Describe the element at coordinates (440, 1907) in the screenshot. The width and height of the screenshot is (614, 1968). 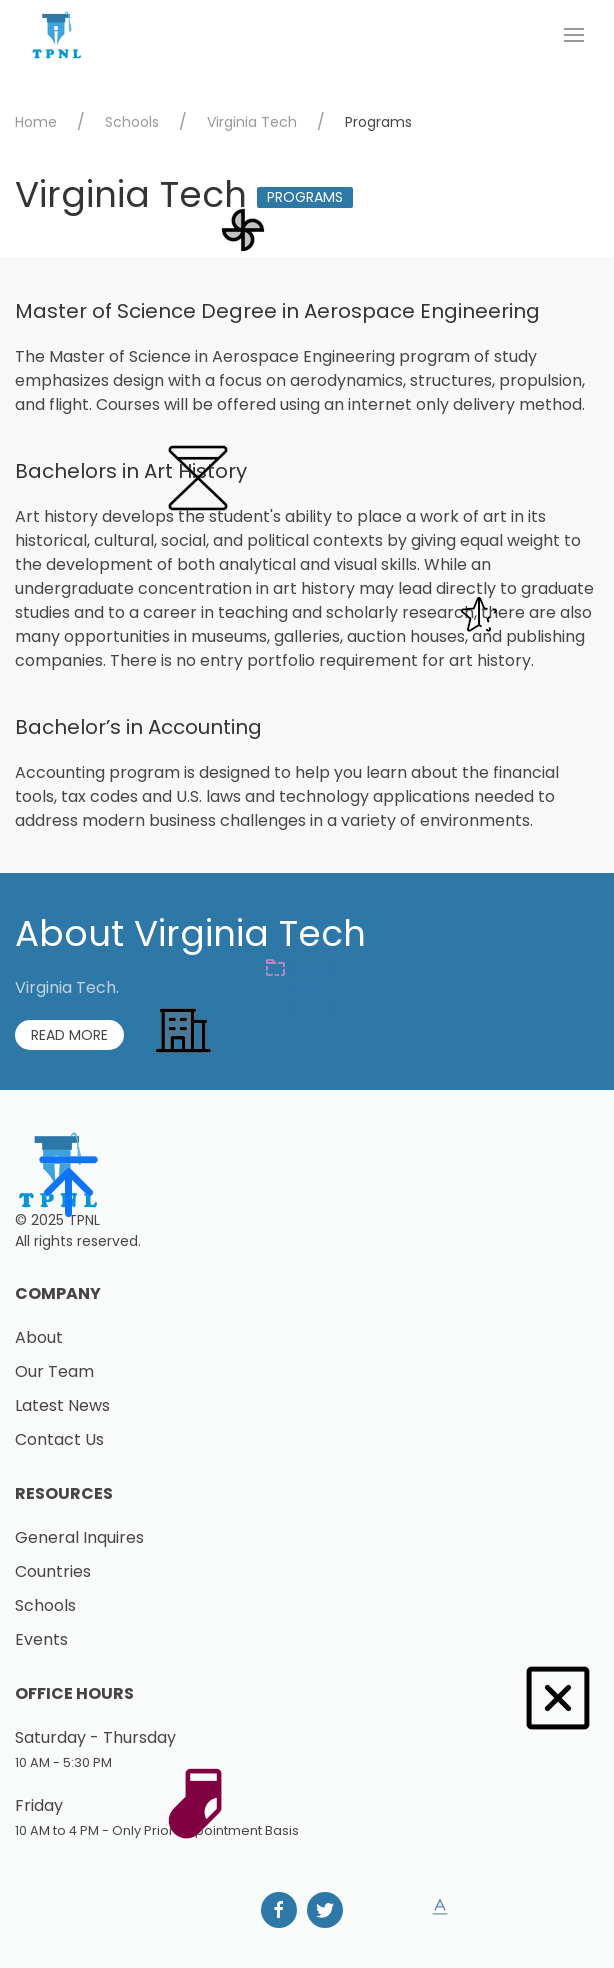
I see `apply underline formatting to text` at that location.